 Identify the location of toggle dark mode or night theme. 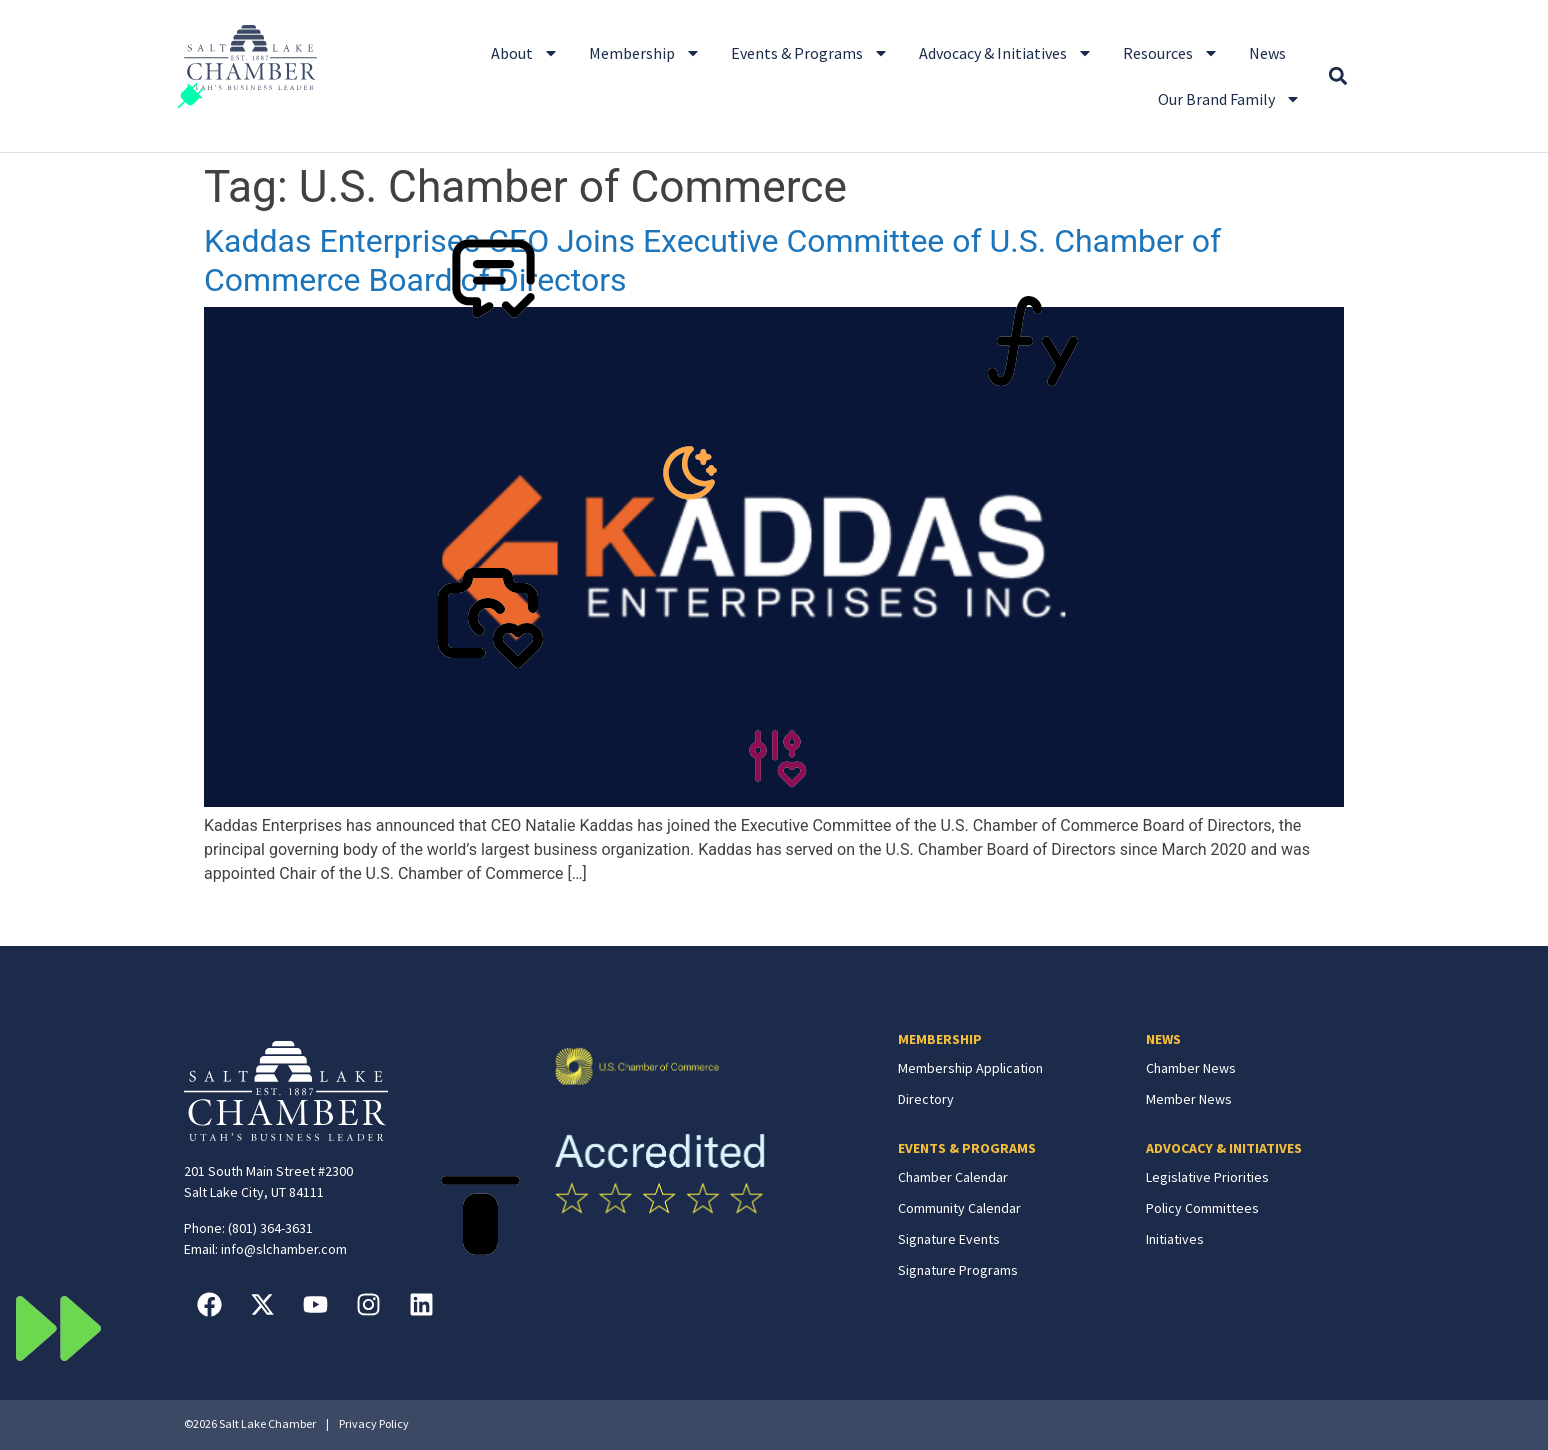
(690, 473).